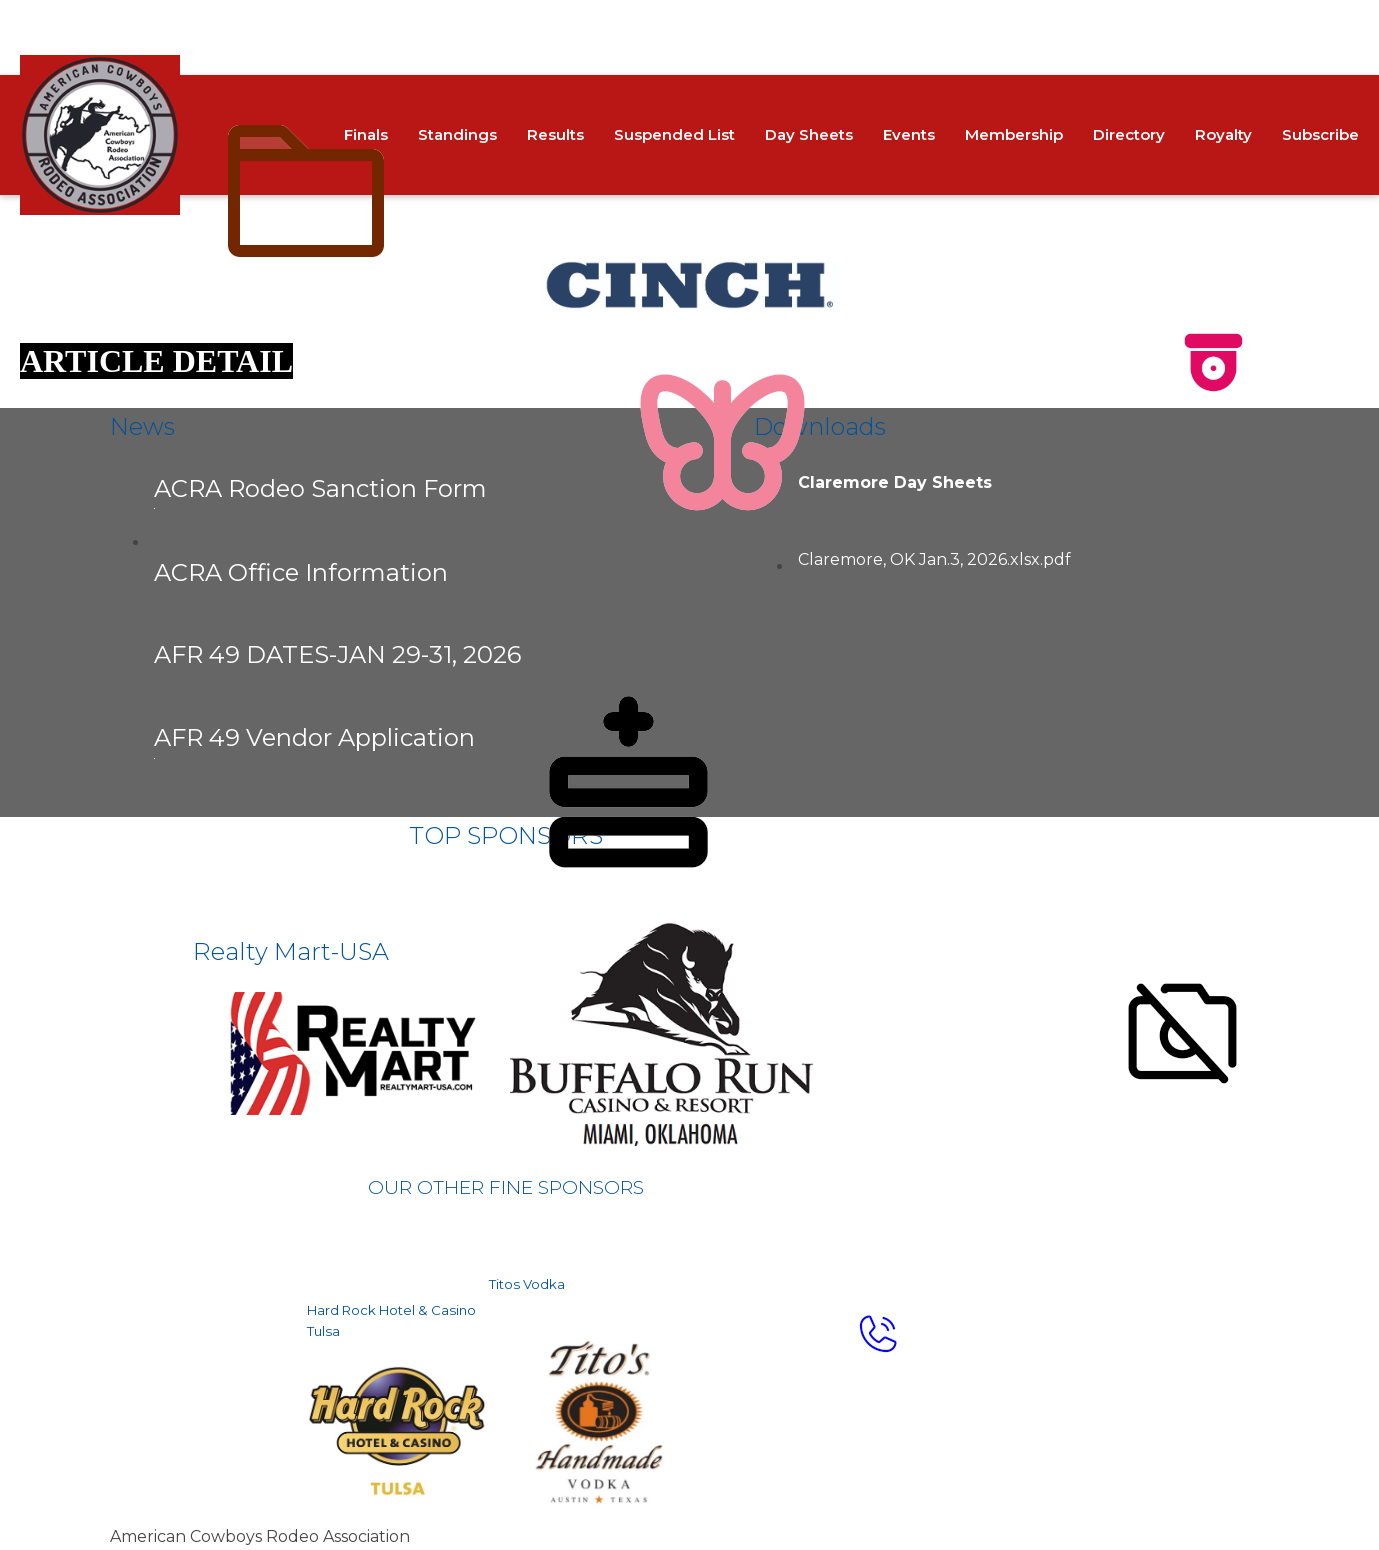  What do you see at coordinates (306, 191) in the screenshot?
I see `open folder to view files` at bounding box center [306, 191].